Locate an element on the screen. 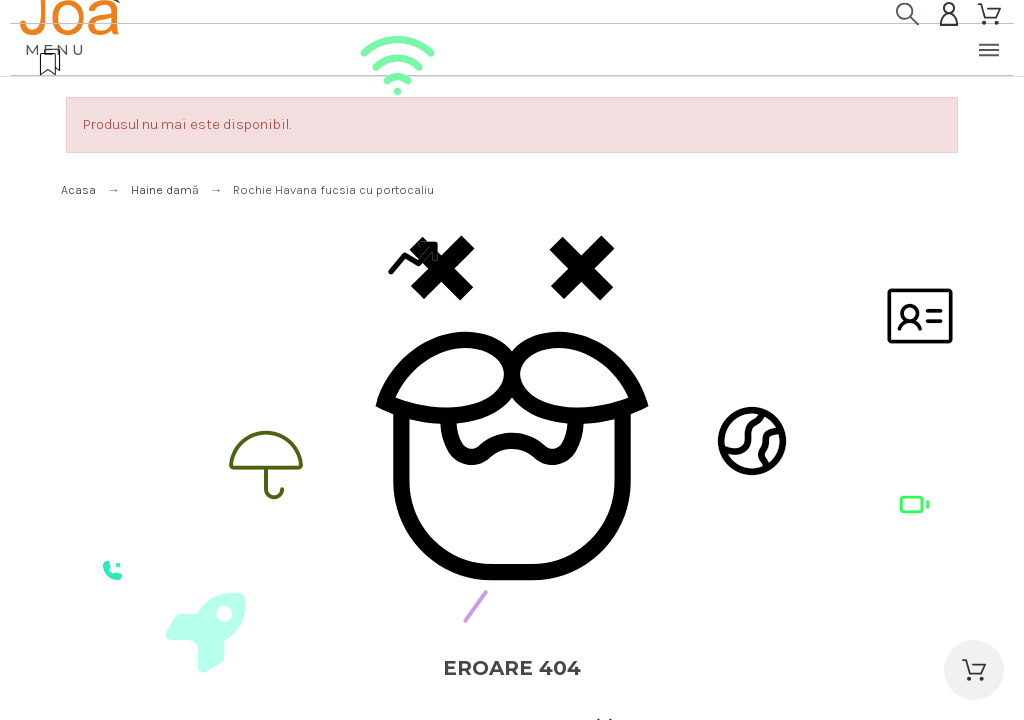 The width and height of the screenshot is (1024, 720). view your saved bookmarks is located at coordinates (50, 62).